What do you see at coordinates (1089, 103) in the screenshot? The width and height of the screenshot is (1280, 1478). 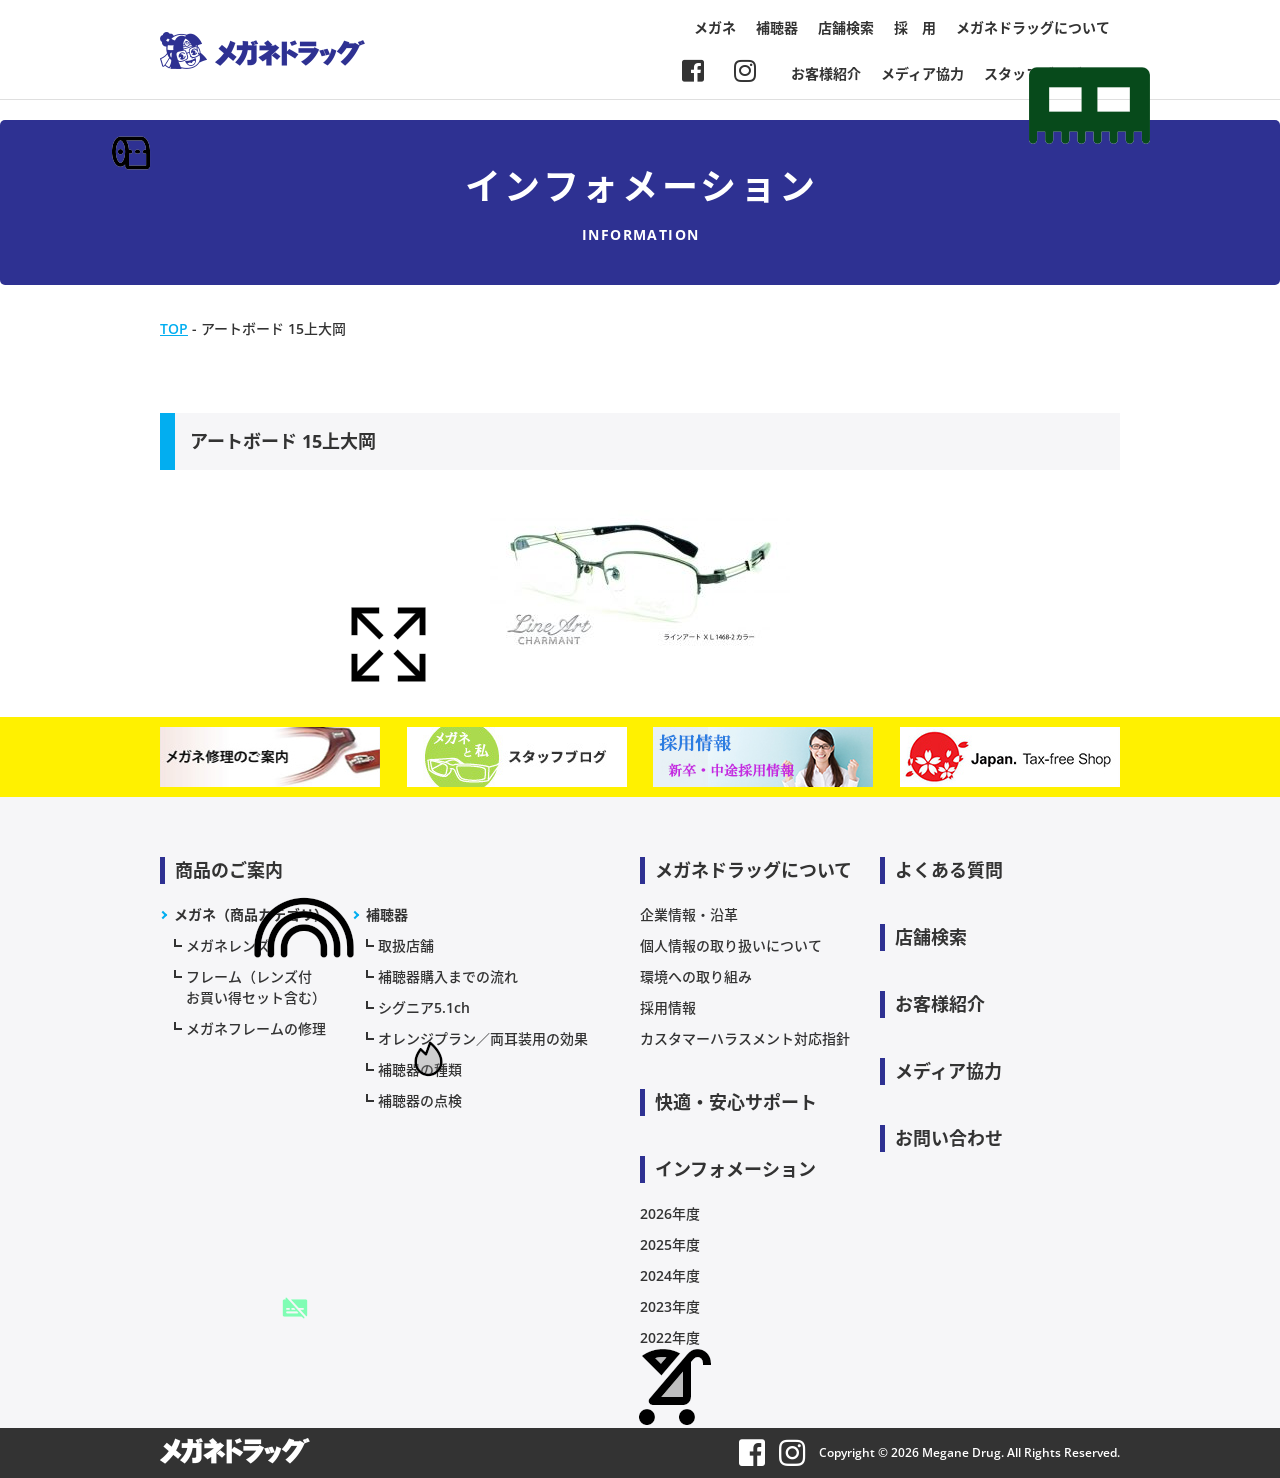 I see `view device memory or RAM usage` at bounding box center [1089, 103].